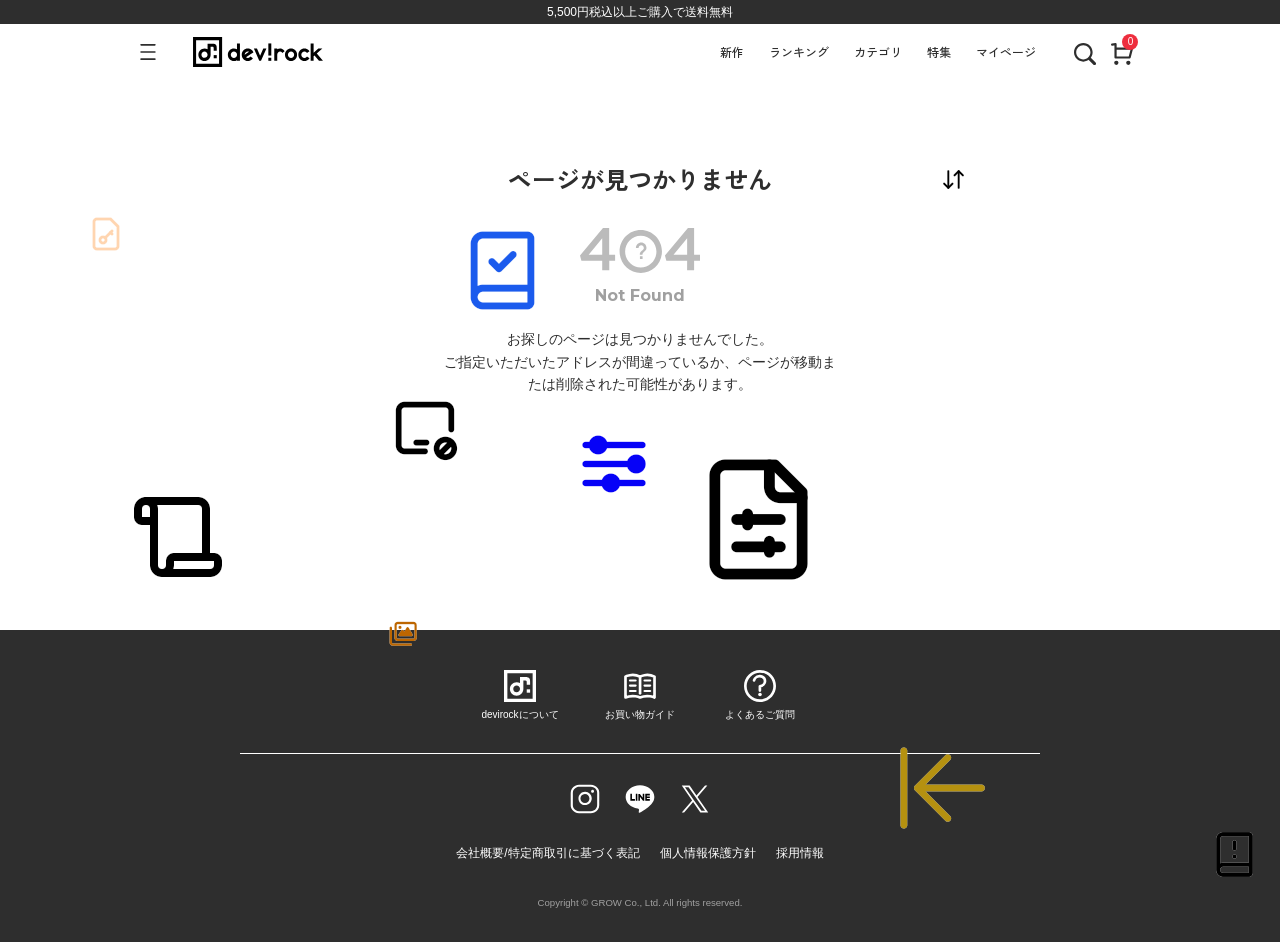  I want to click on sort items in ascending or descending order, so click(953, 179).